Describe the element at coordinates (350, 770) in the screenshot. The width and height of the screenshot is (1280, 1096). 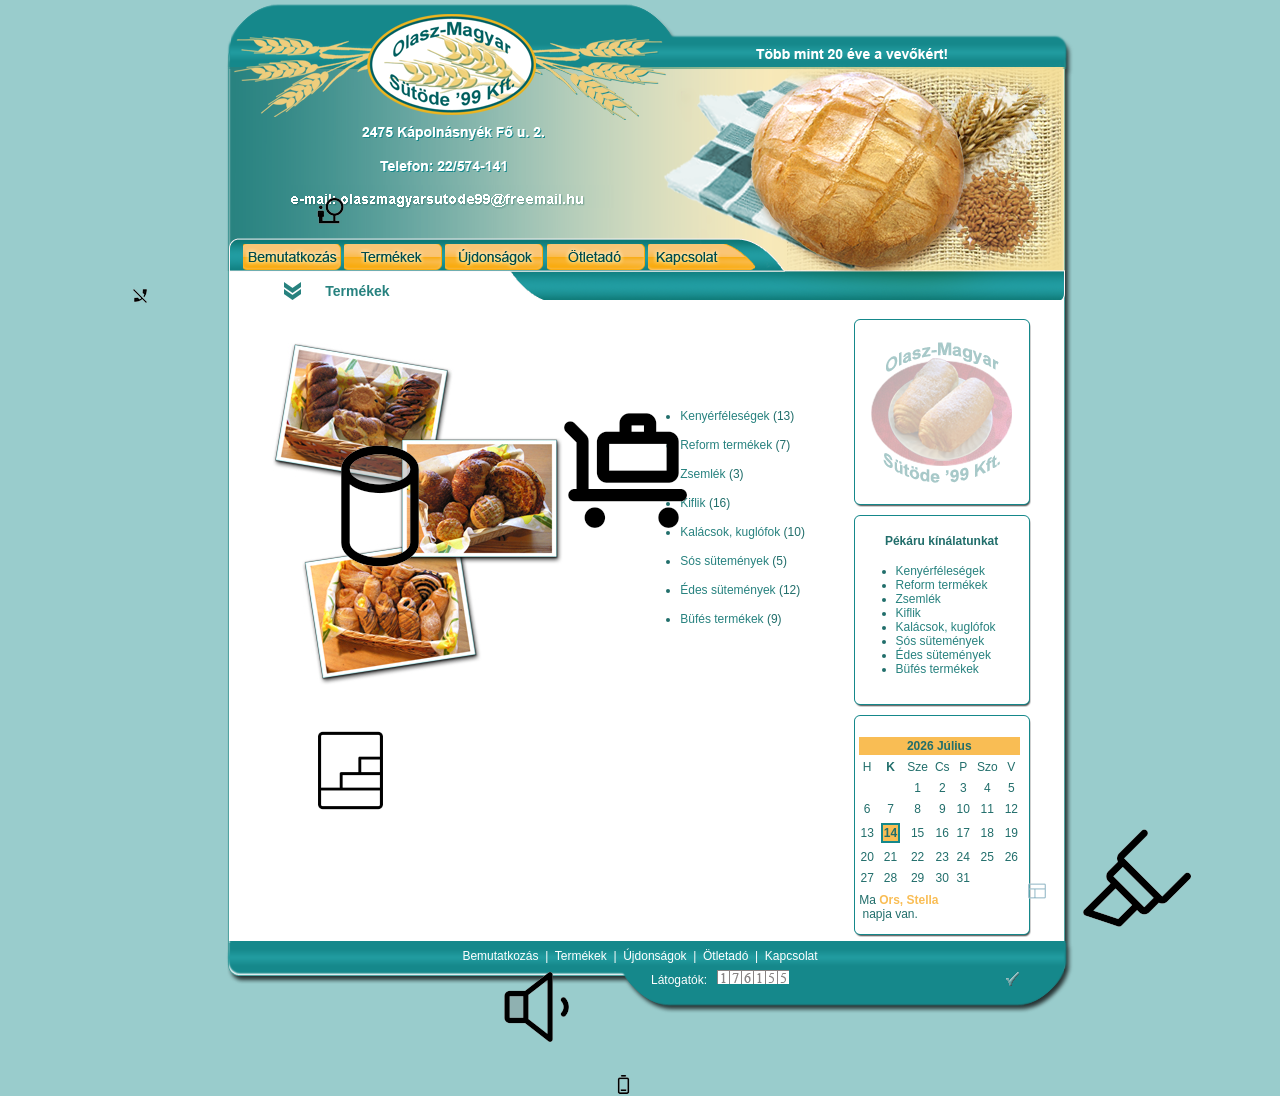
I see `access stairway or floor navigation` at that location.